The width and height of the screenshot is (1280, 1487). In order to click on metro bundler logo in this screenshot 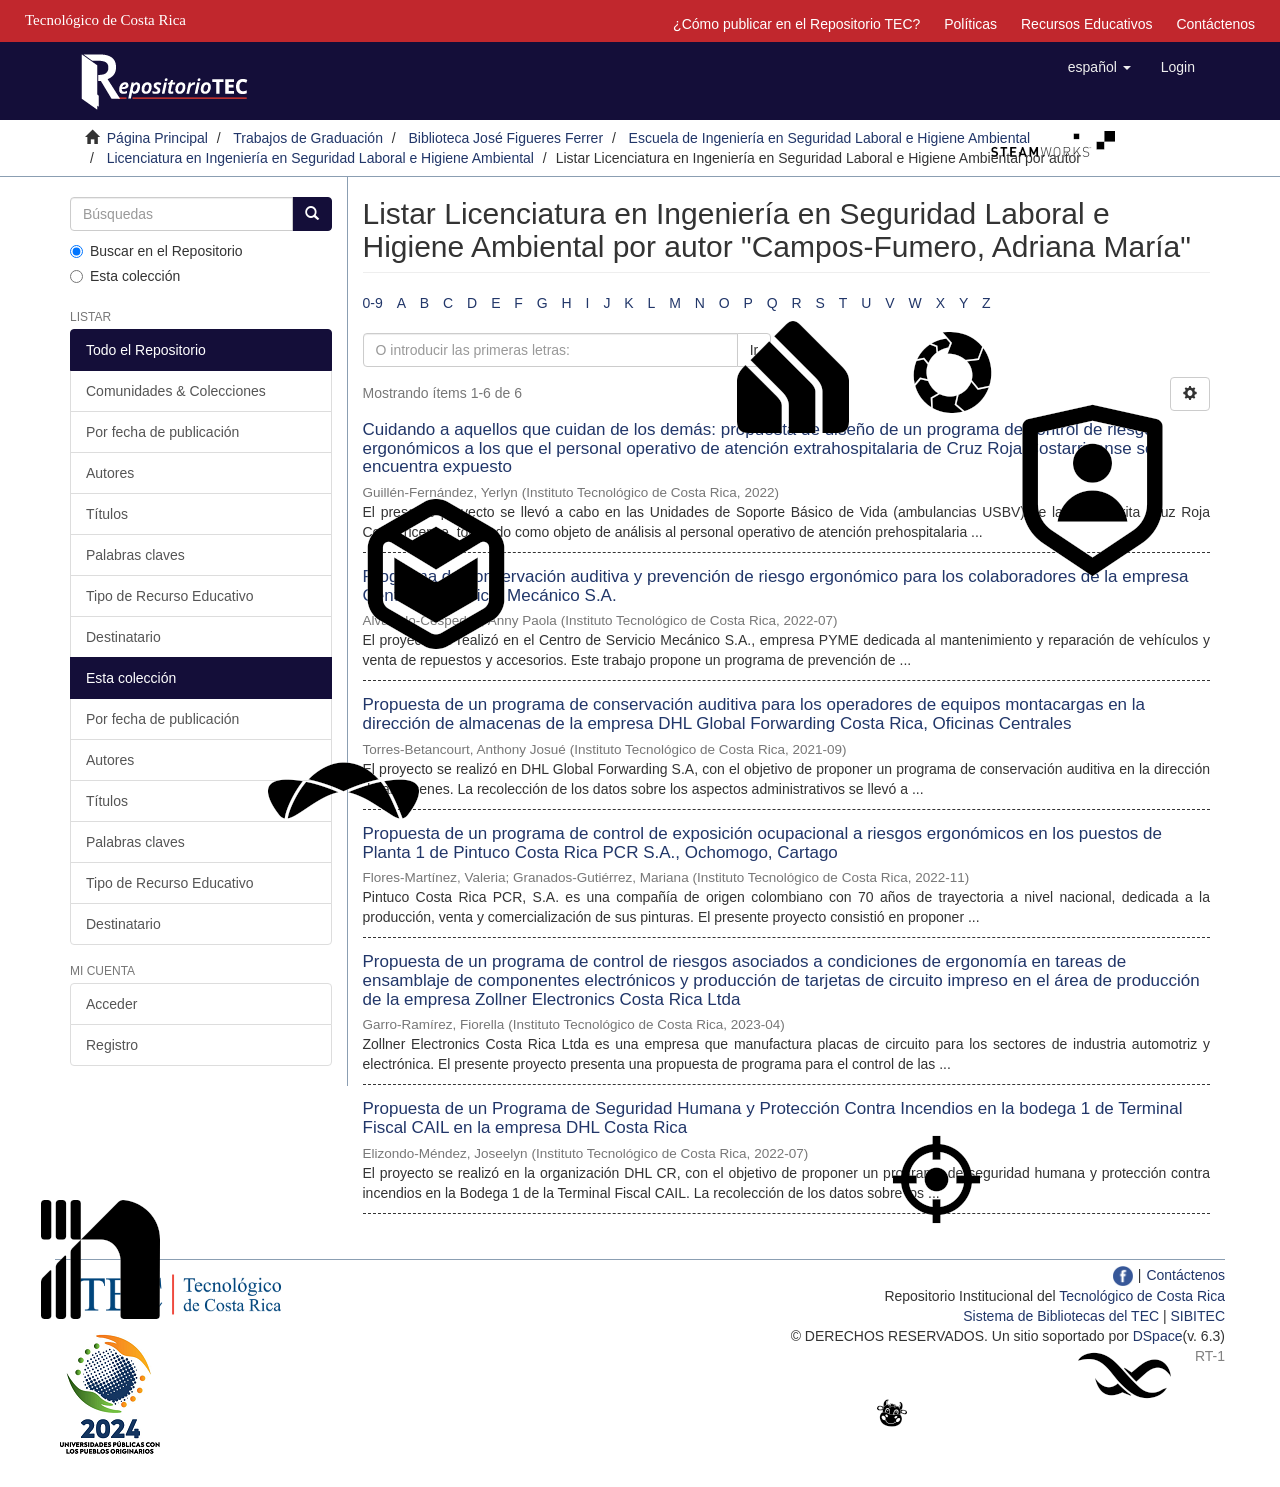, I will do `click(436, 574)`.